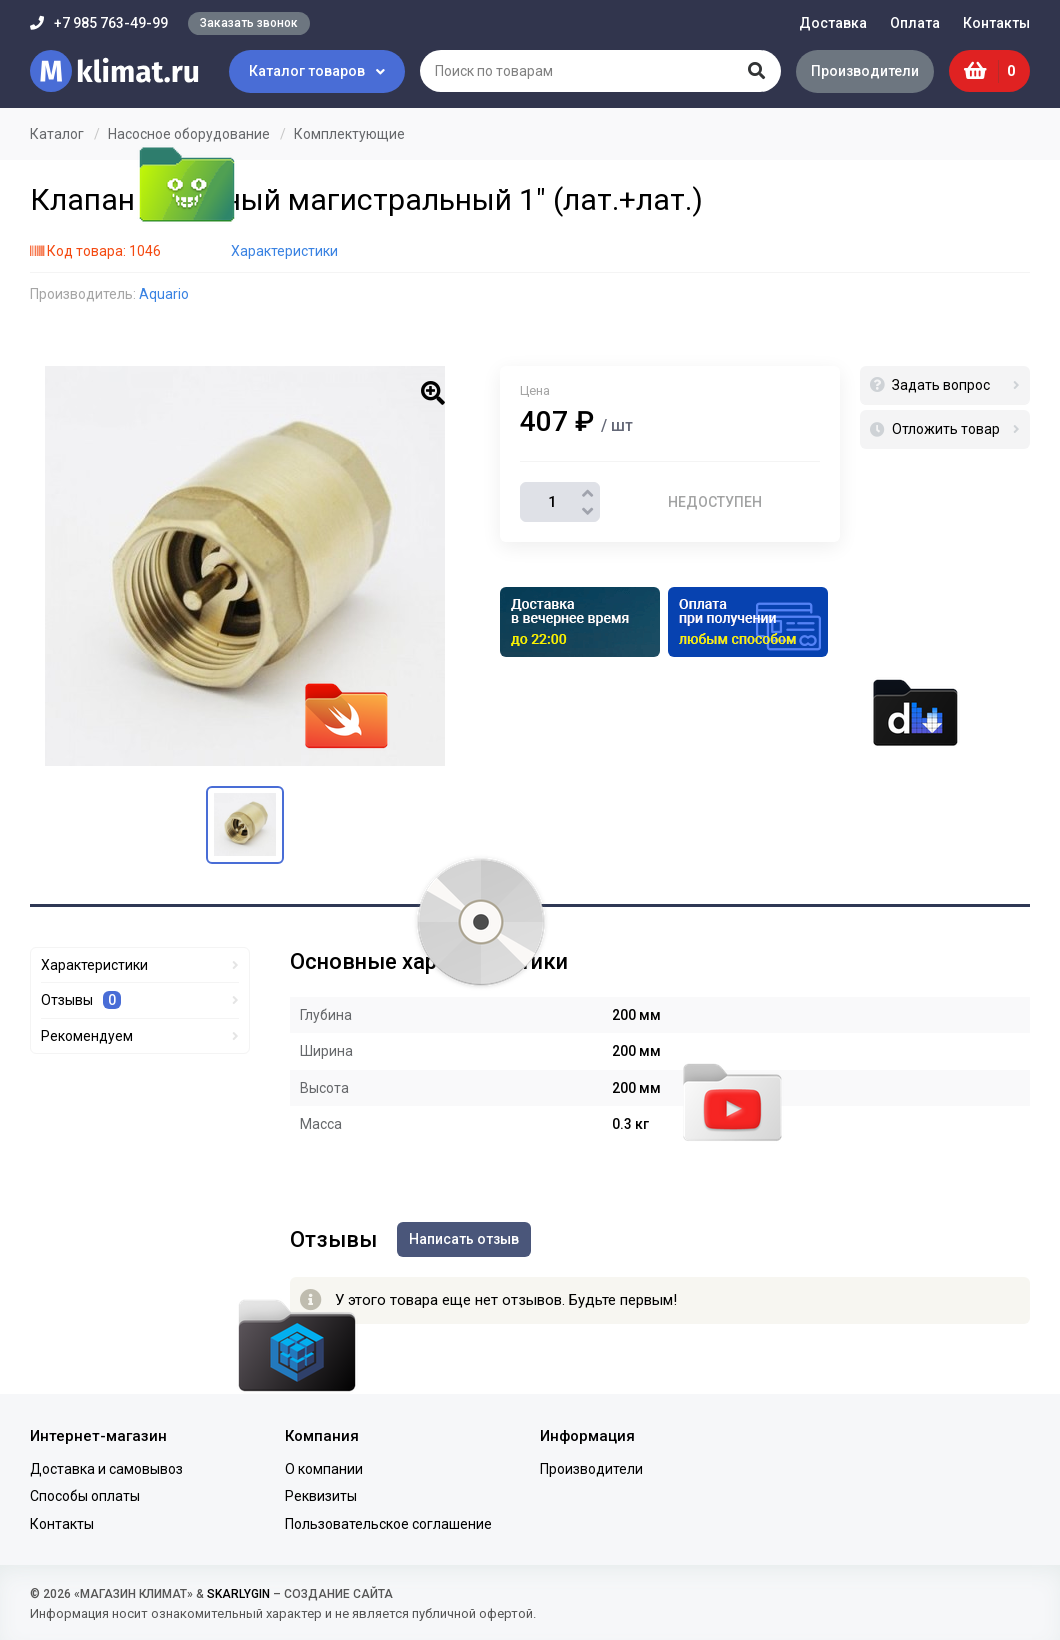 The width and height of the screenshot is (1060, 1640). What do you see at coordinates (296, 1348) in the screenshot?
I see `open sequelize project folder` at bounding box center [296, 1348].